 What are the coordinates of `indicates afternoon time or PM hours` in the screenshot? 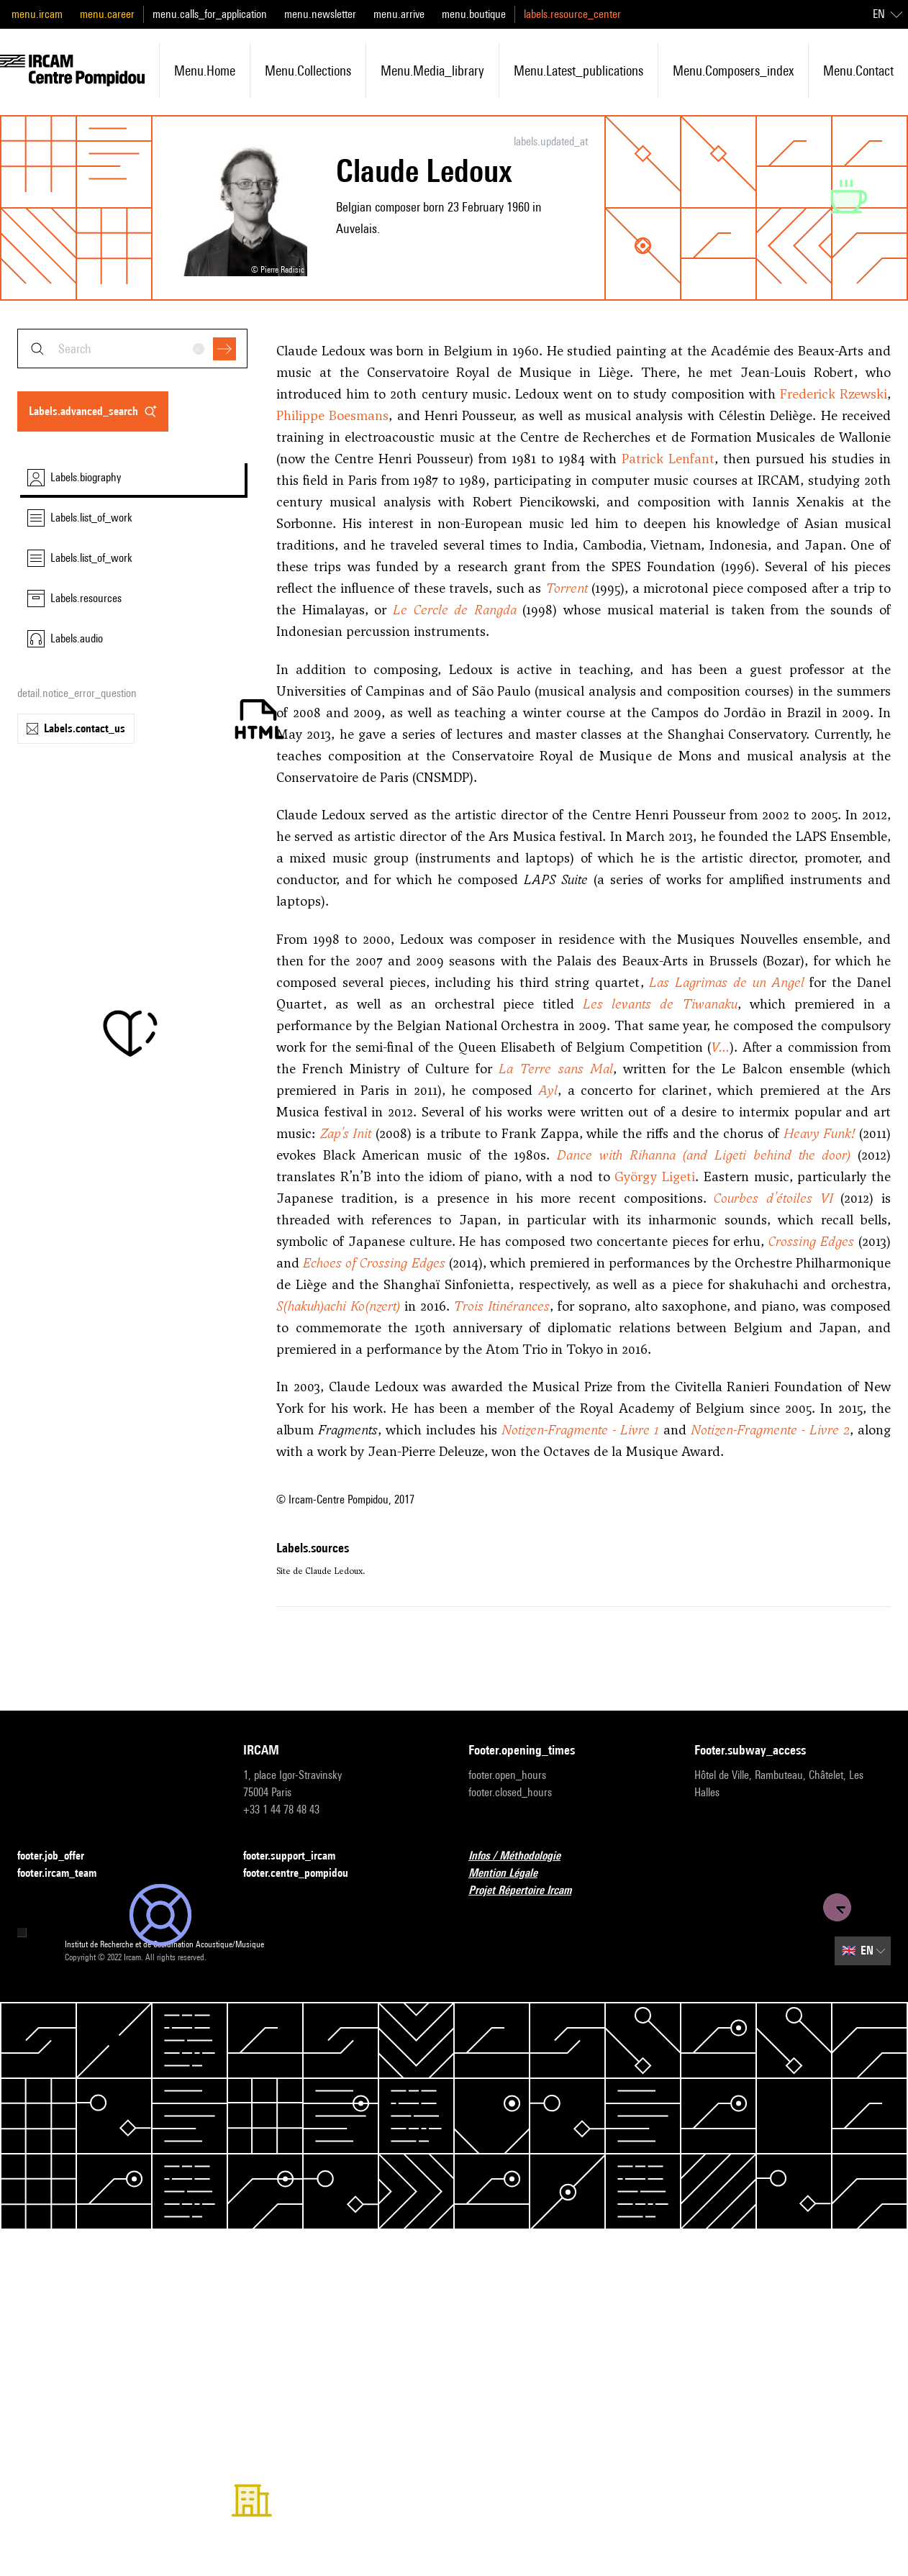 It's located at (837, 1907).